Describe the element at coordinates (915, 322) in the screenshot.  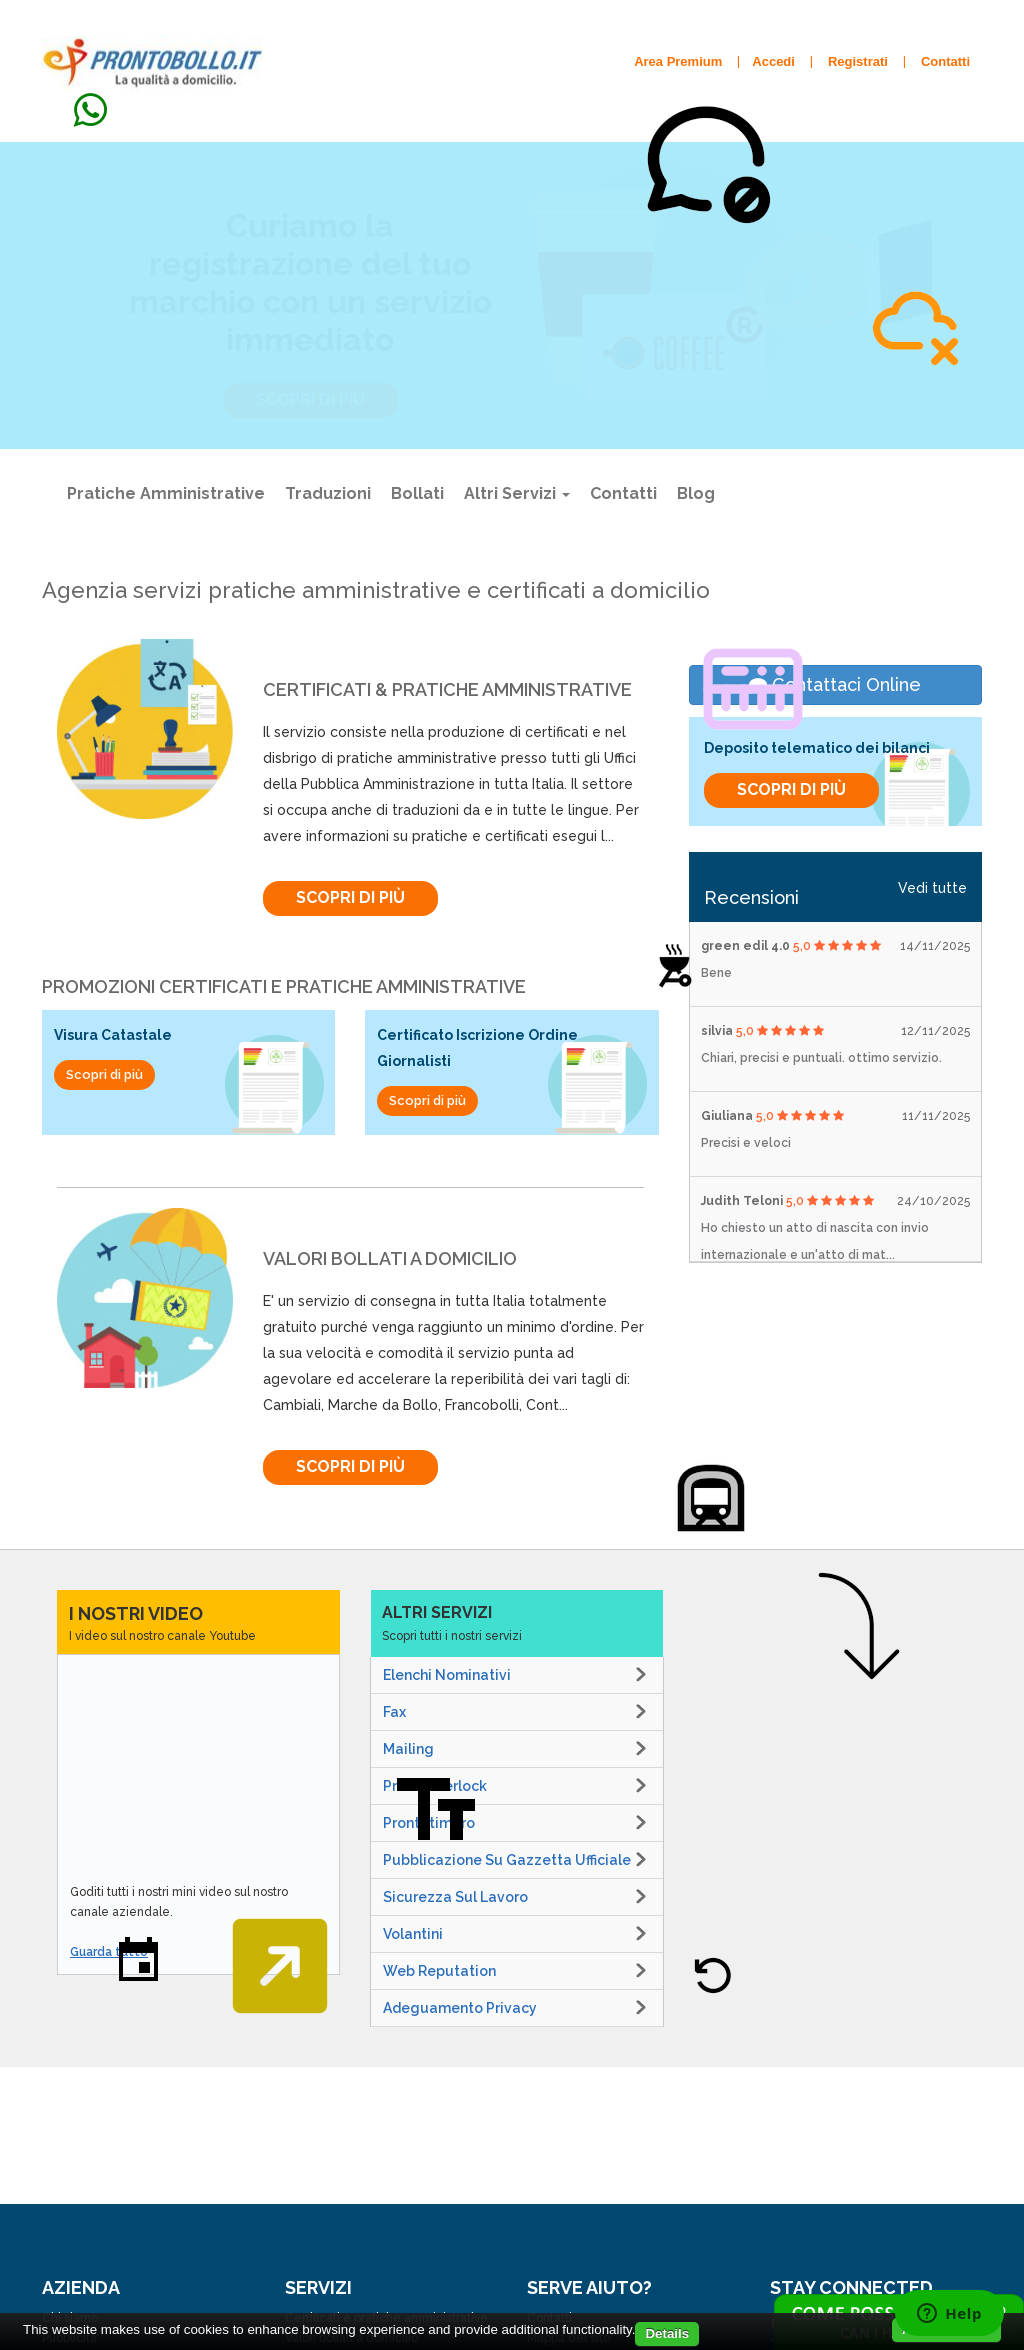
I see `disconnect from cloud storage` at that location.